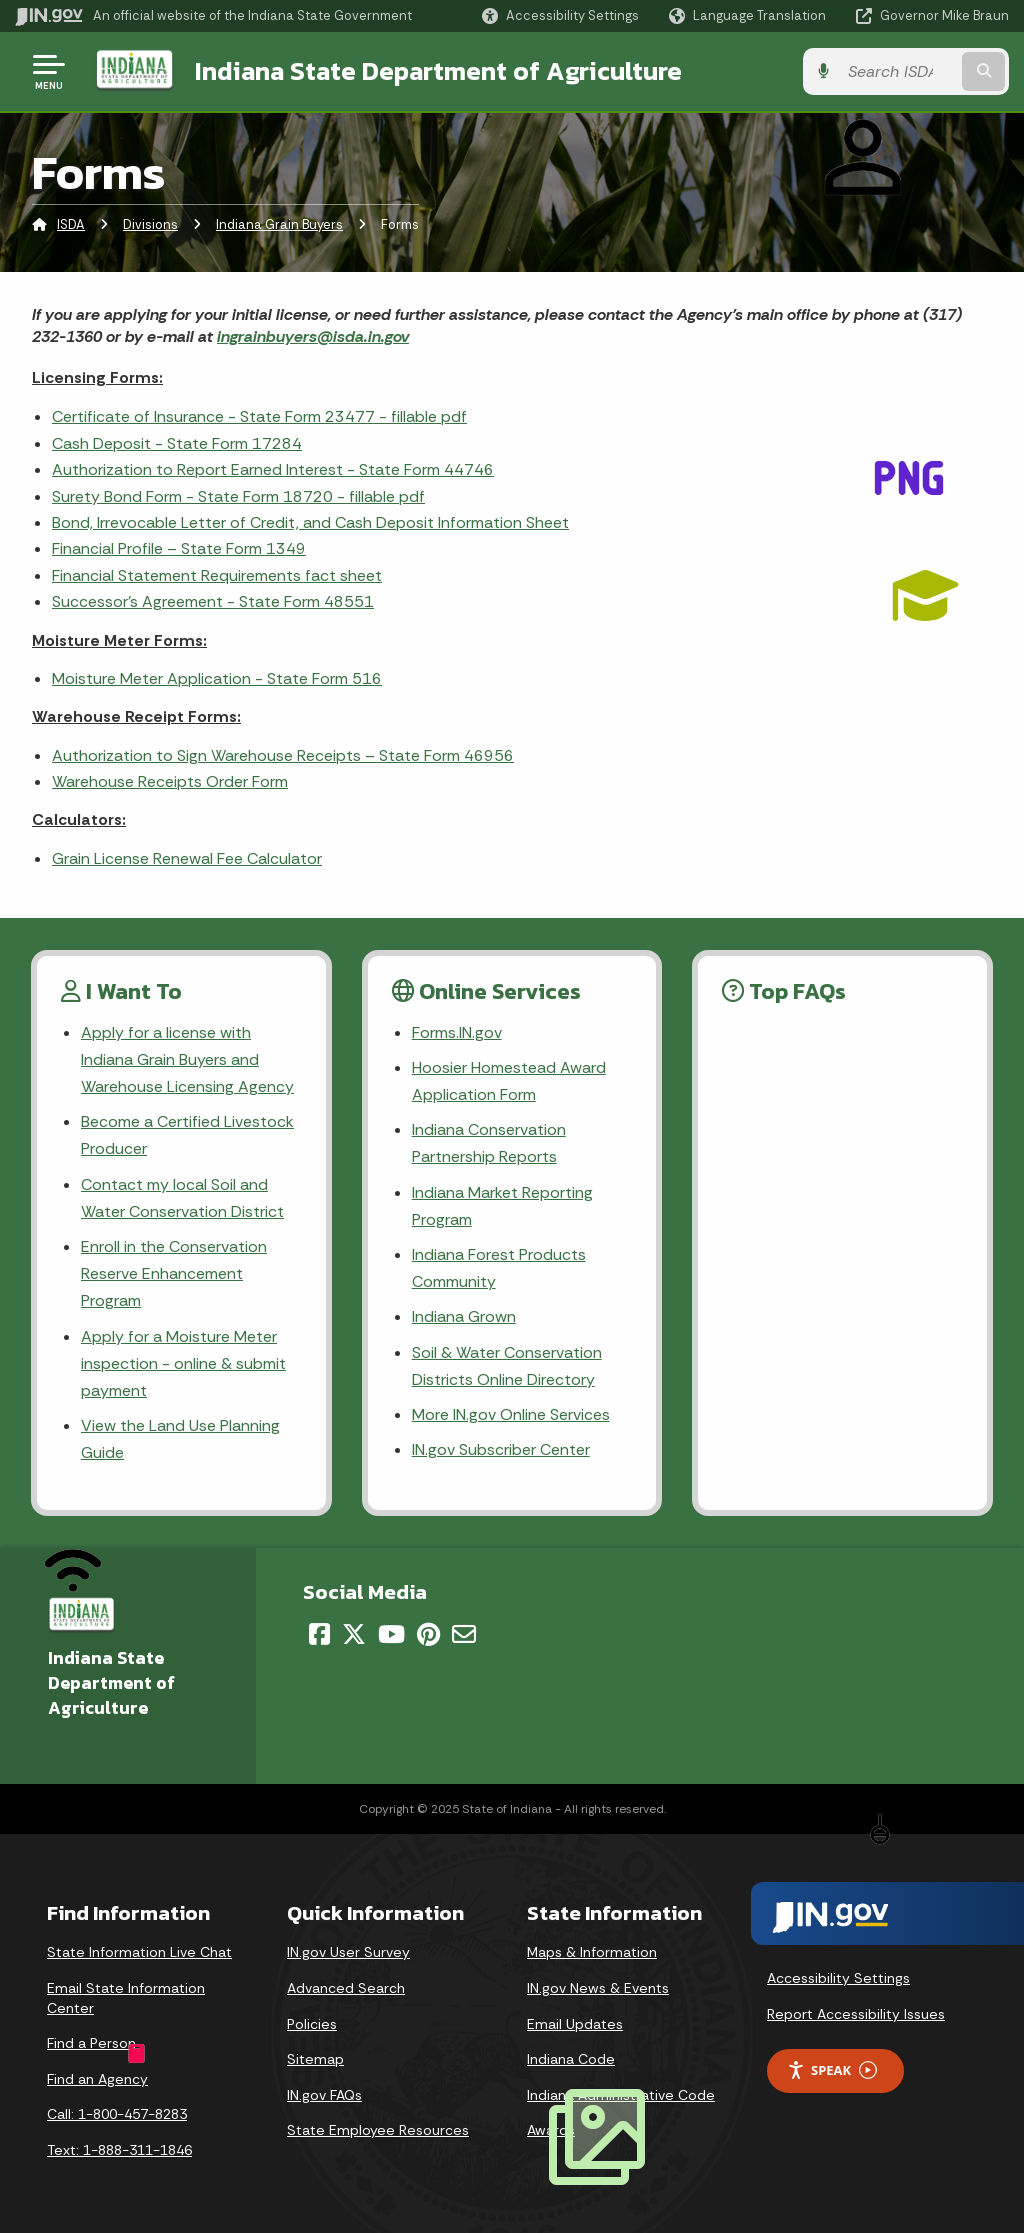 The width and height of the screenshot is (1024, 2233). I want to click on select genderless or non-binary gender option, so click(880, 1830).